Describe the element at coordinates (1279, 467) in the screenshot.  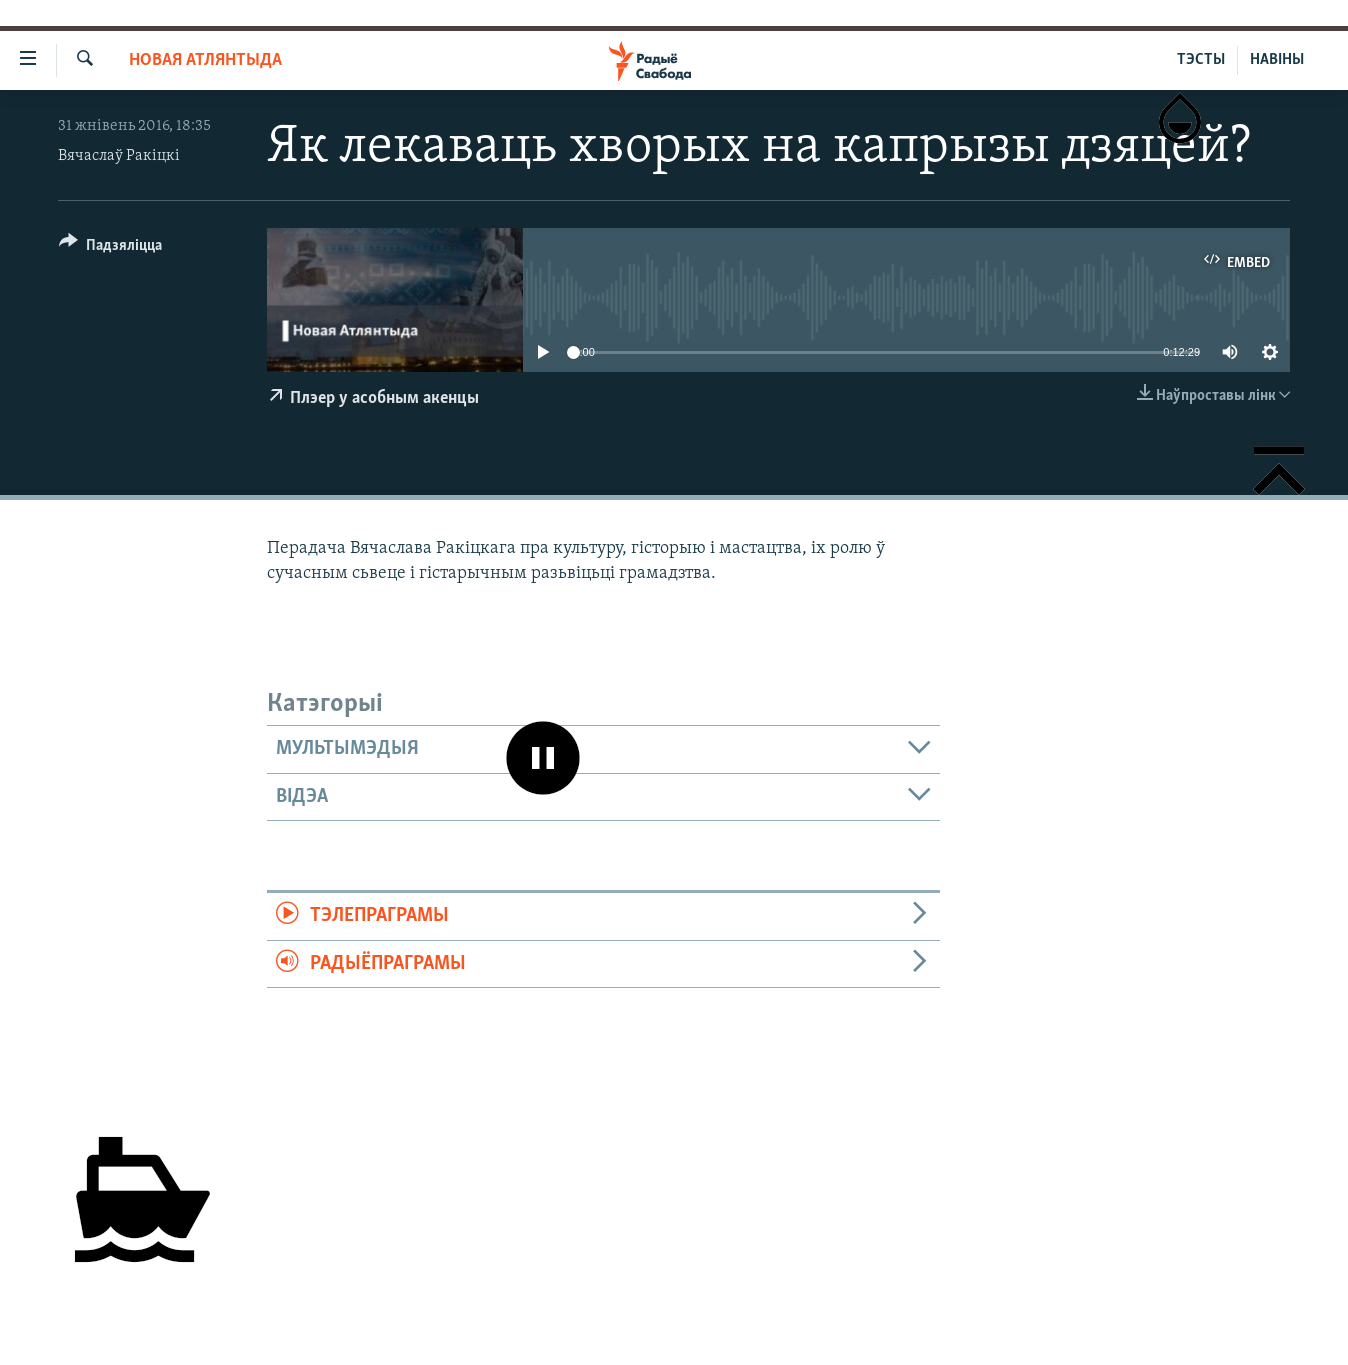
I see `skip to the top of a list or page` at that location.